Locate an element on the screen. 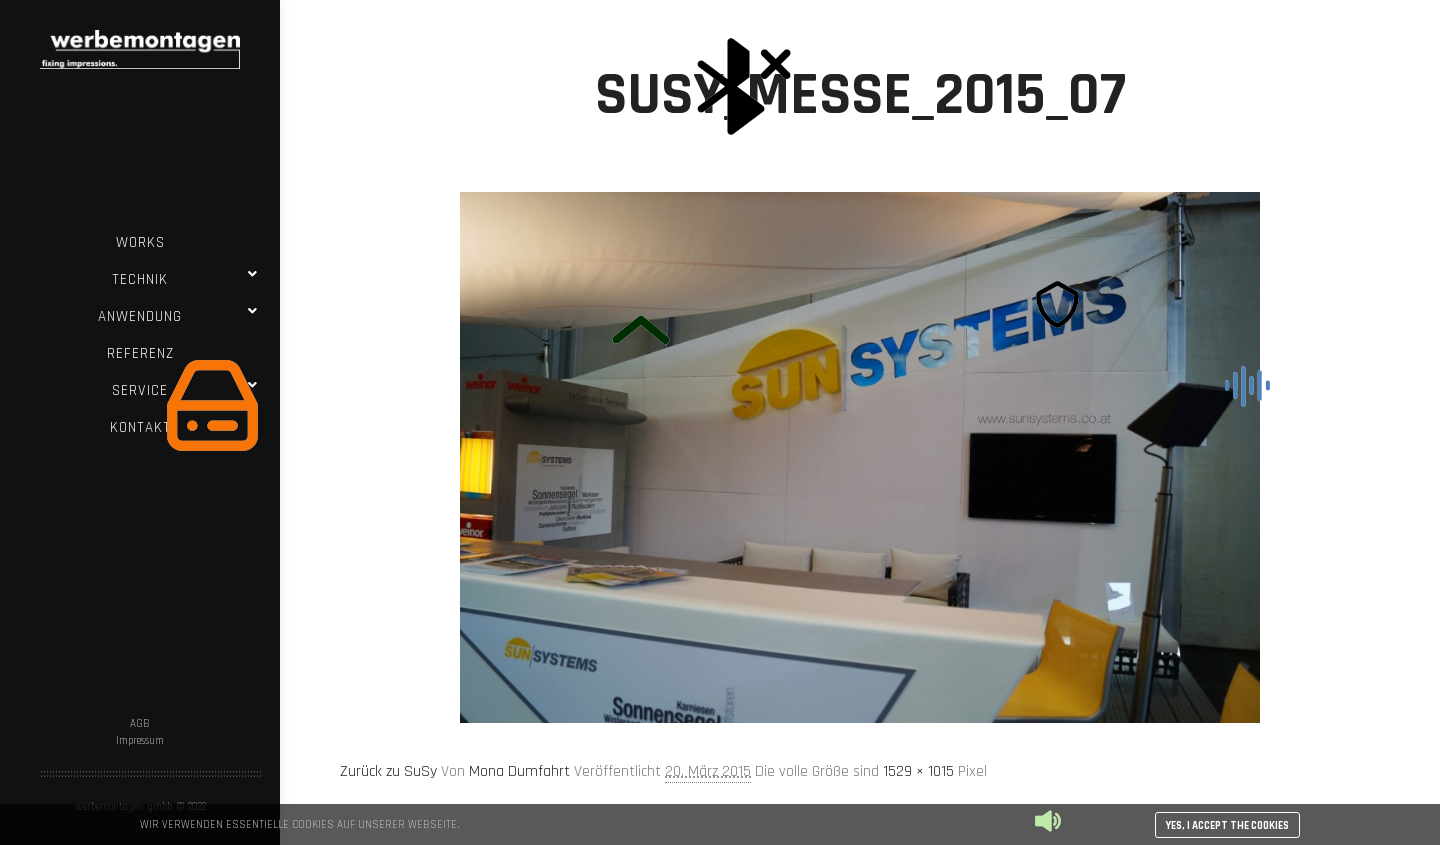  increase audio volume is located at coordinates (1048, 821).